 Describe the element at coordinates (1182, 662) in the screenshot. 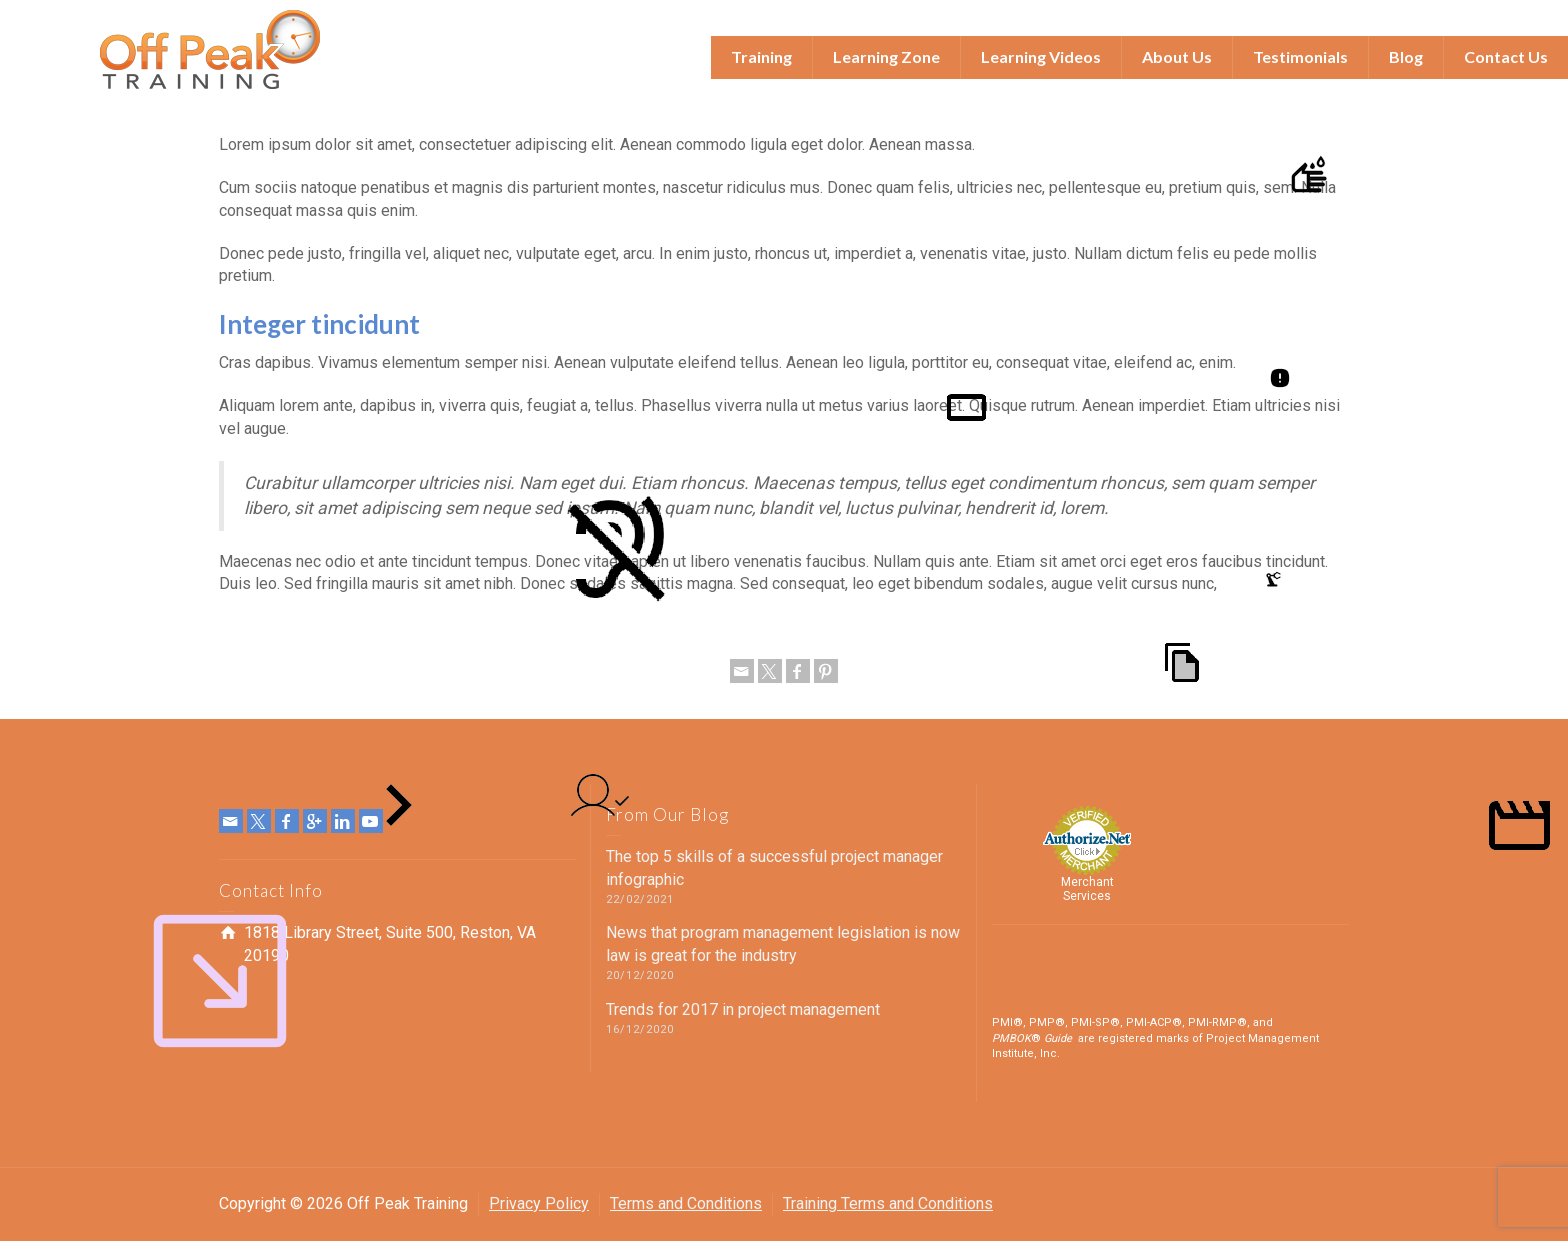

I see `copy file to clipboard` at that location.